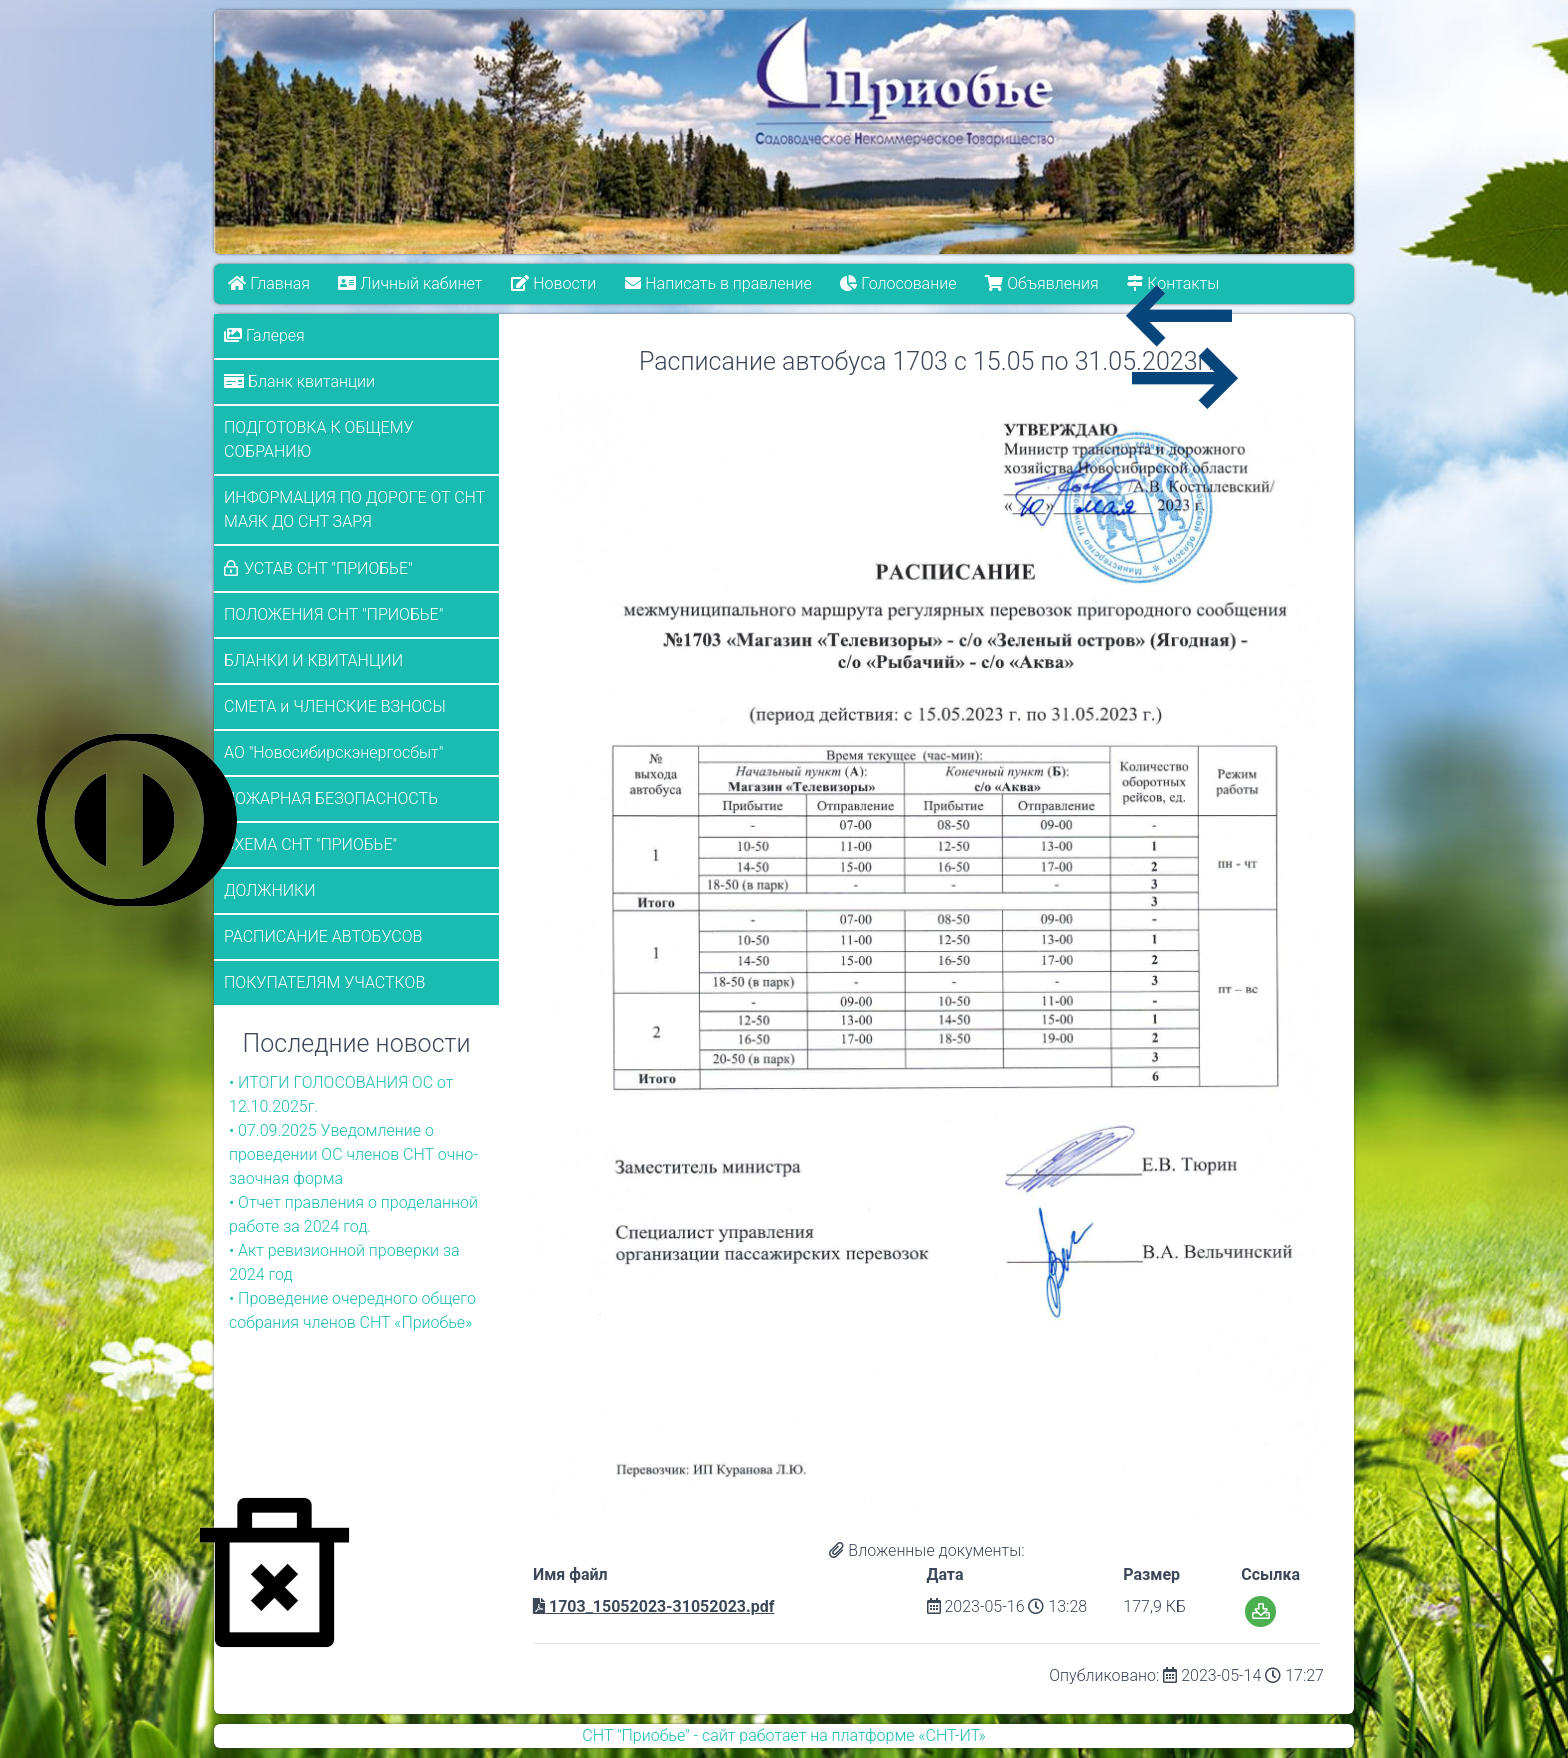 The height and width of the screenshot is (1758, 1568). Describe the element at coordinates (274, 1572) in the screenshot. I see `delete selected item` at that location.